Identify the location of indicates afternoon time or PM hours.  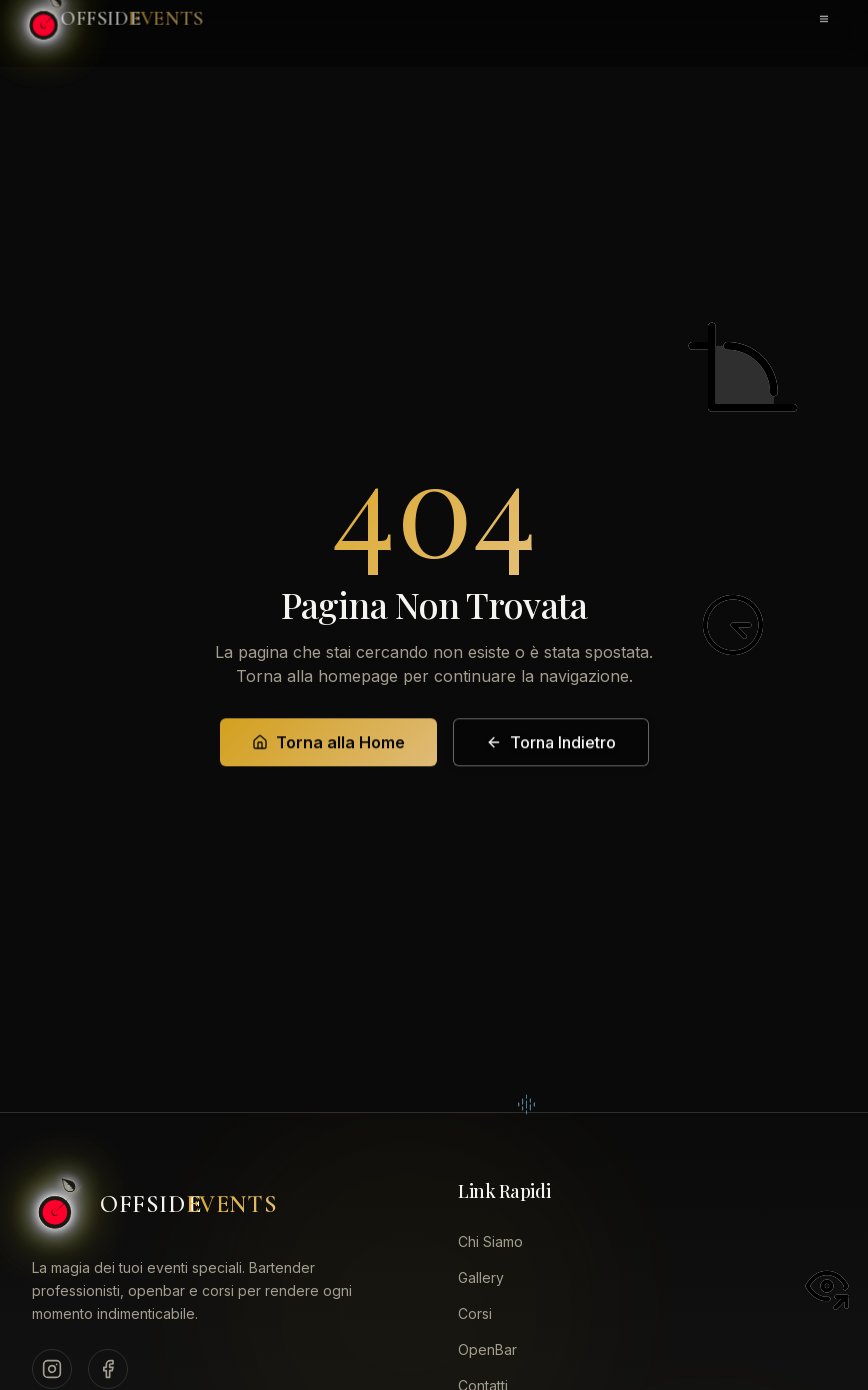
(733, 625).